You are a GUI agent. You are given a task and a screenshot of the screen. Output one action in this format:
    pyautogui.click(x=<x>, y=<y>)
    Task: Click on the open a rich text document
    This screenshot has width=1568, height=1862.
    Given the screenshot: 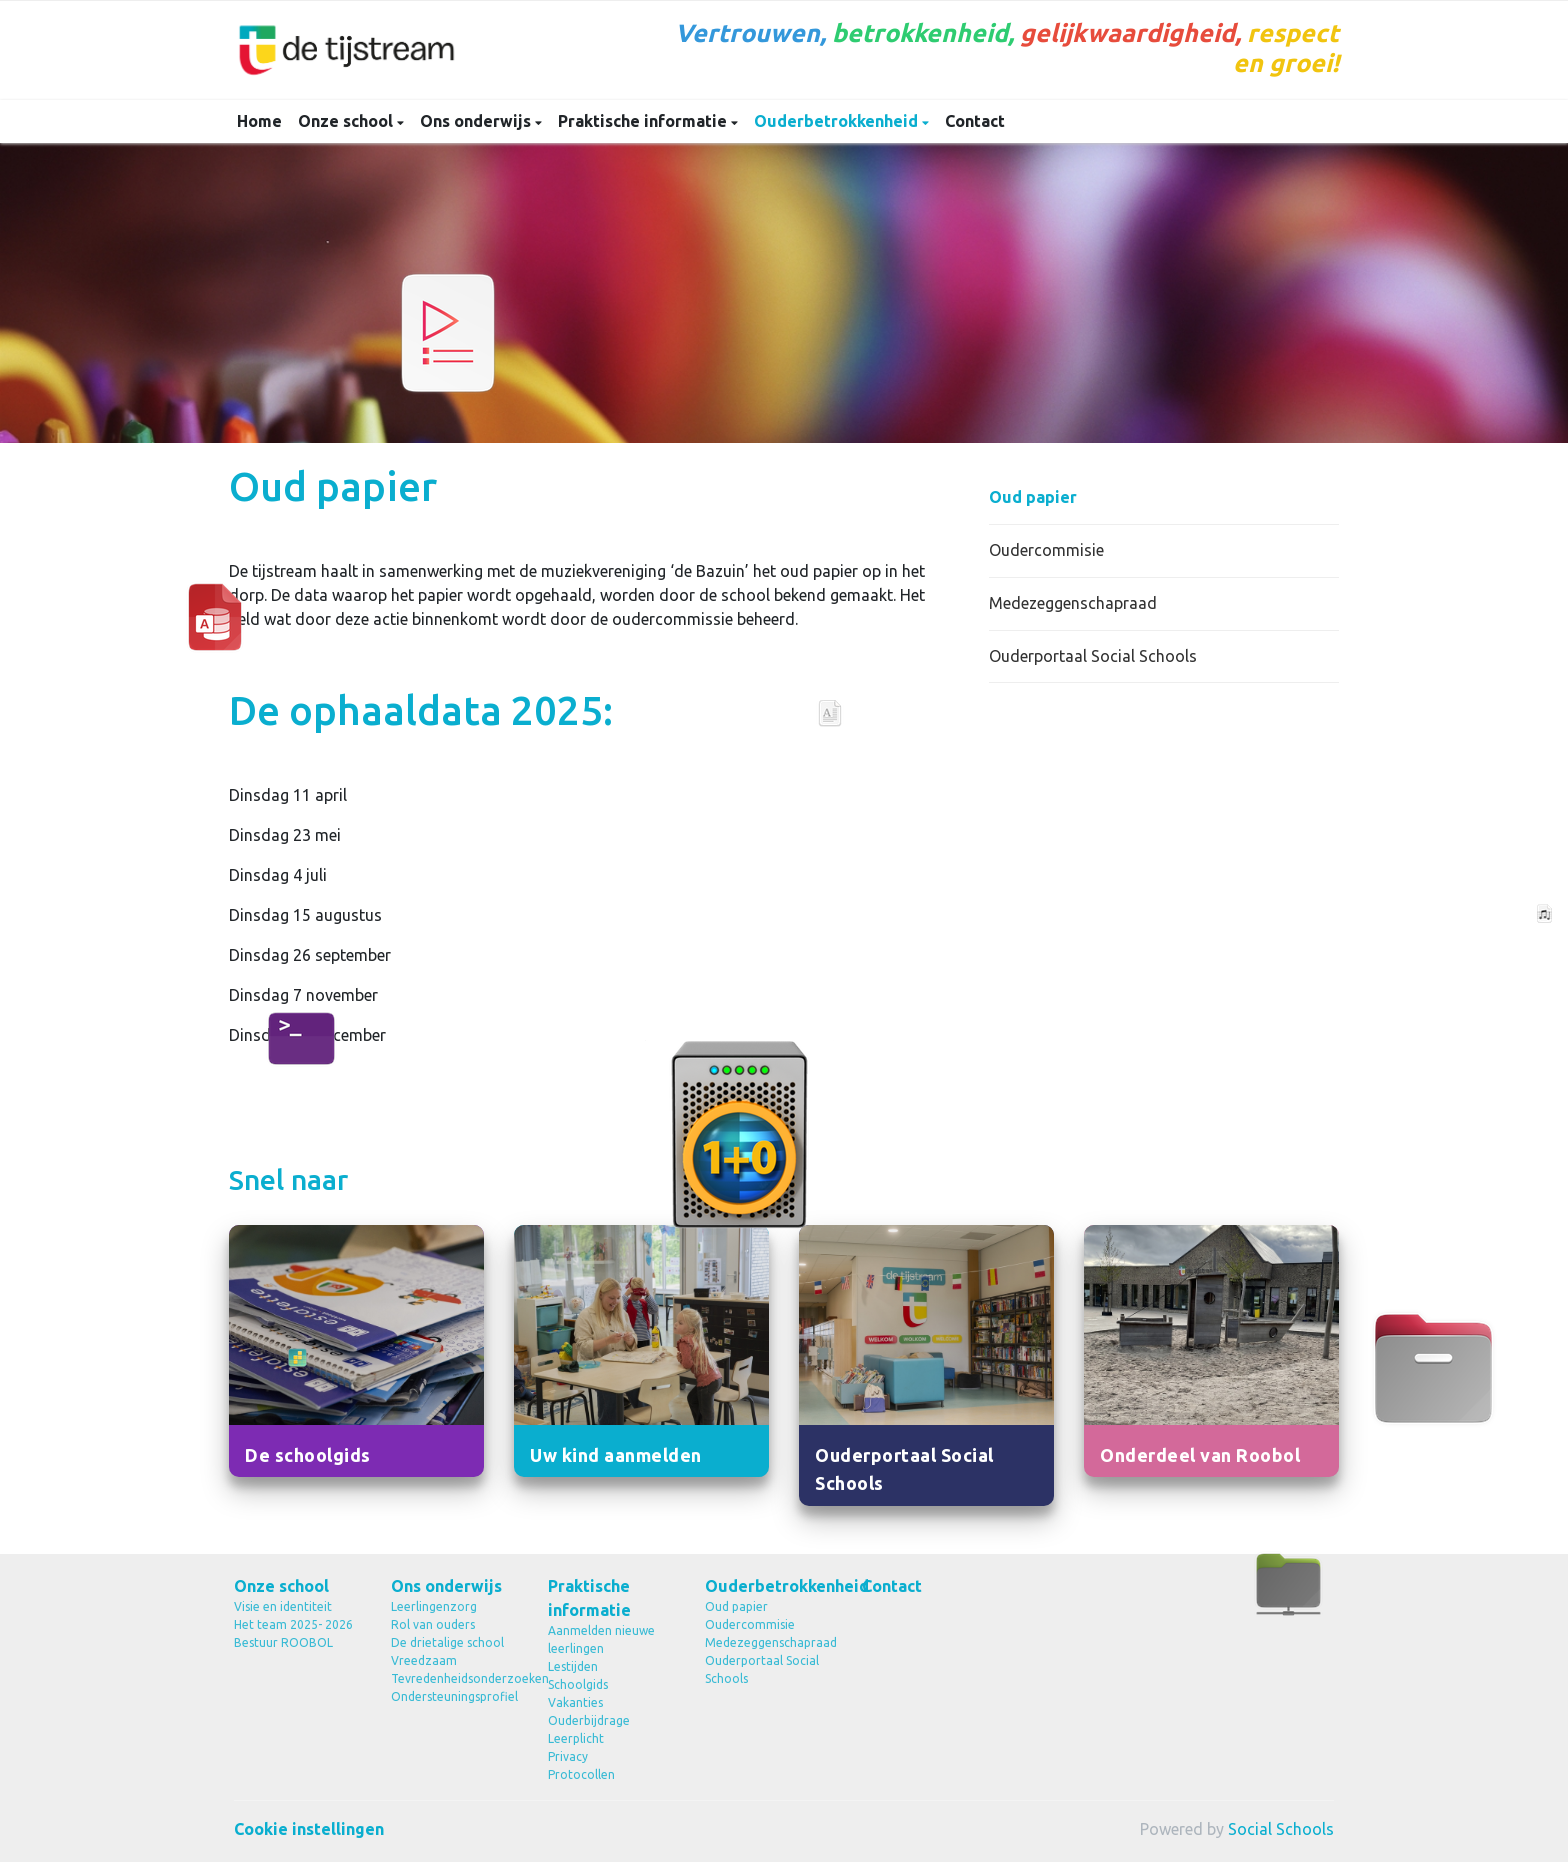 What is the action you would take?
    pyautogui.click(x=830, y=713)
    